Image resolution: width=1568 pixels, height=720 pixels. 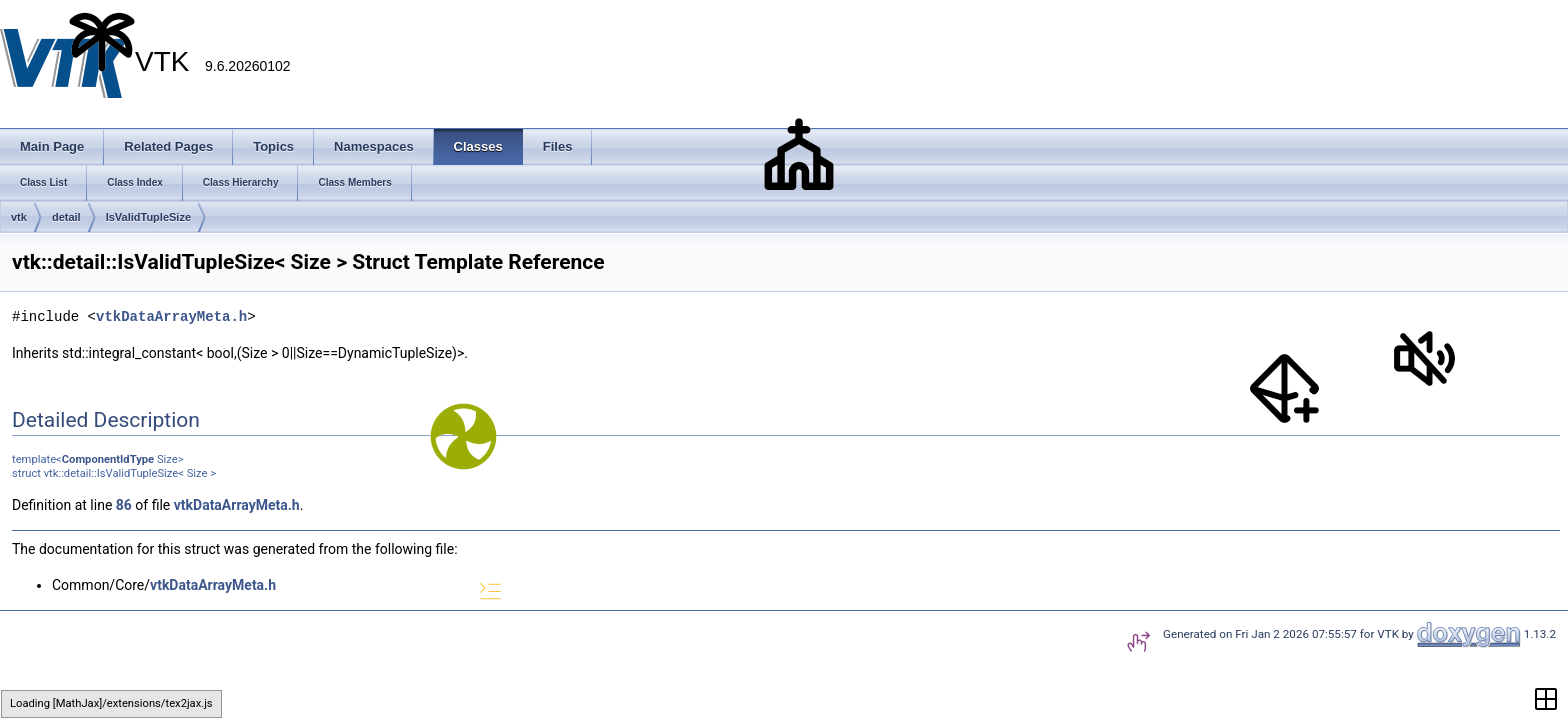 I want to click on mute audio or sound, so click(x=1423, y=358).